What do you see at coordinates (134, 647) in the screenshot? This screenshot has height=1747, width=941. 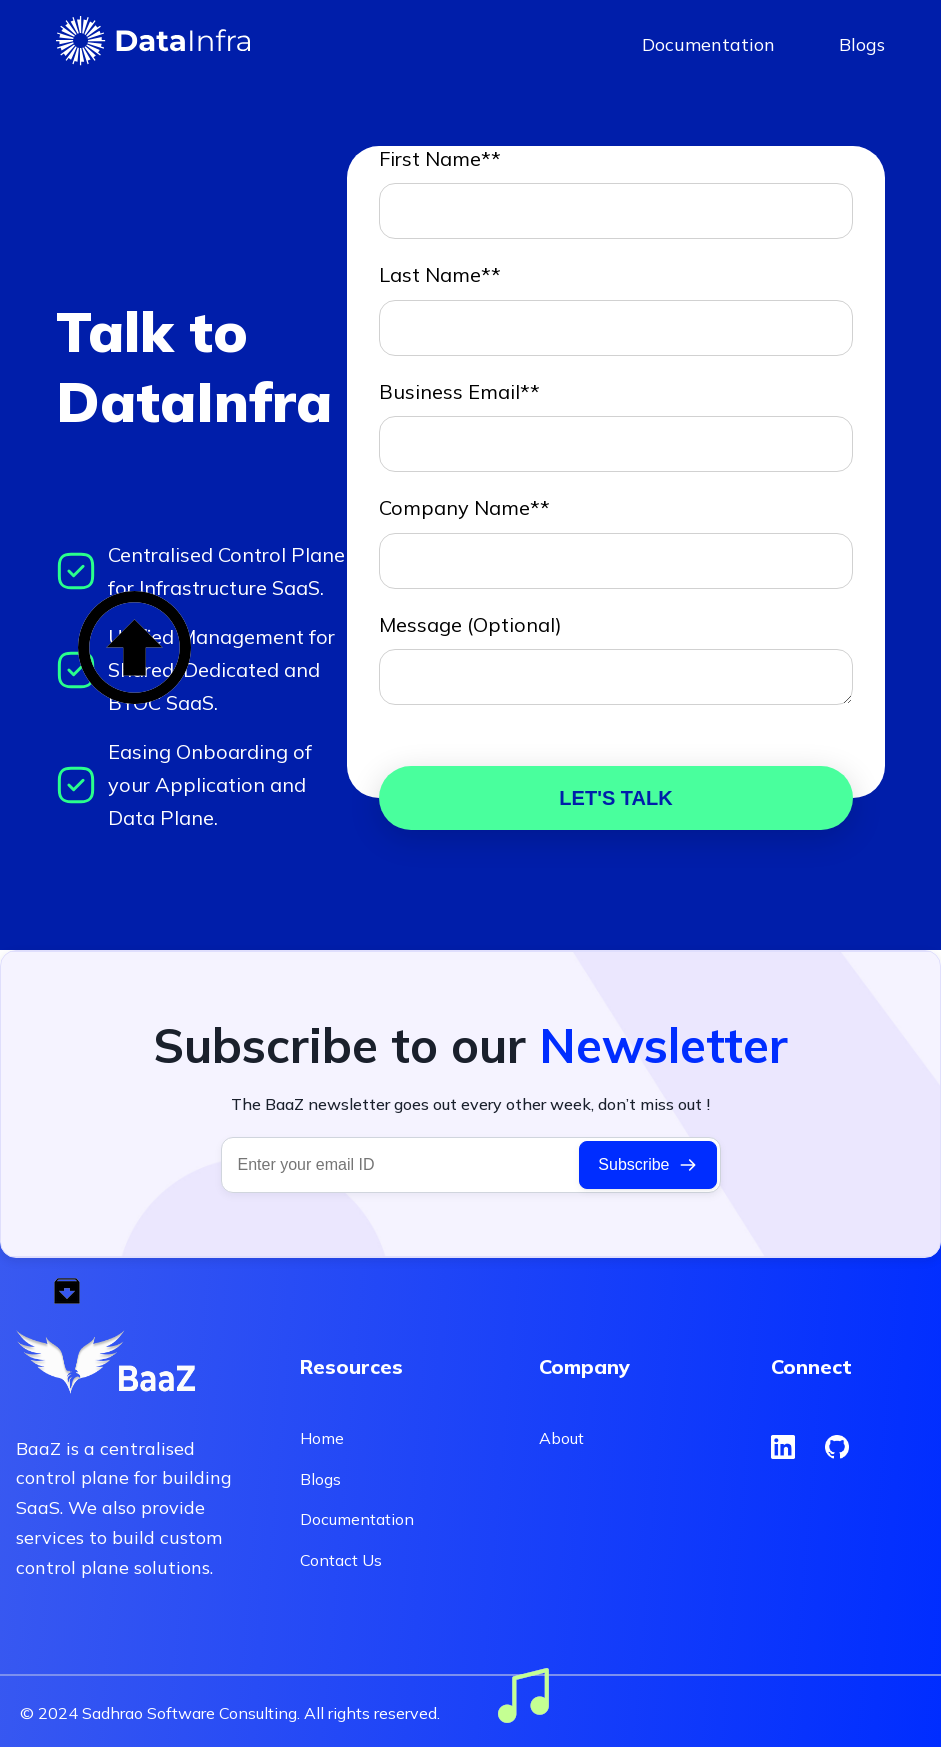 I see `scroll to top of page` at bounding box center [134, 647].